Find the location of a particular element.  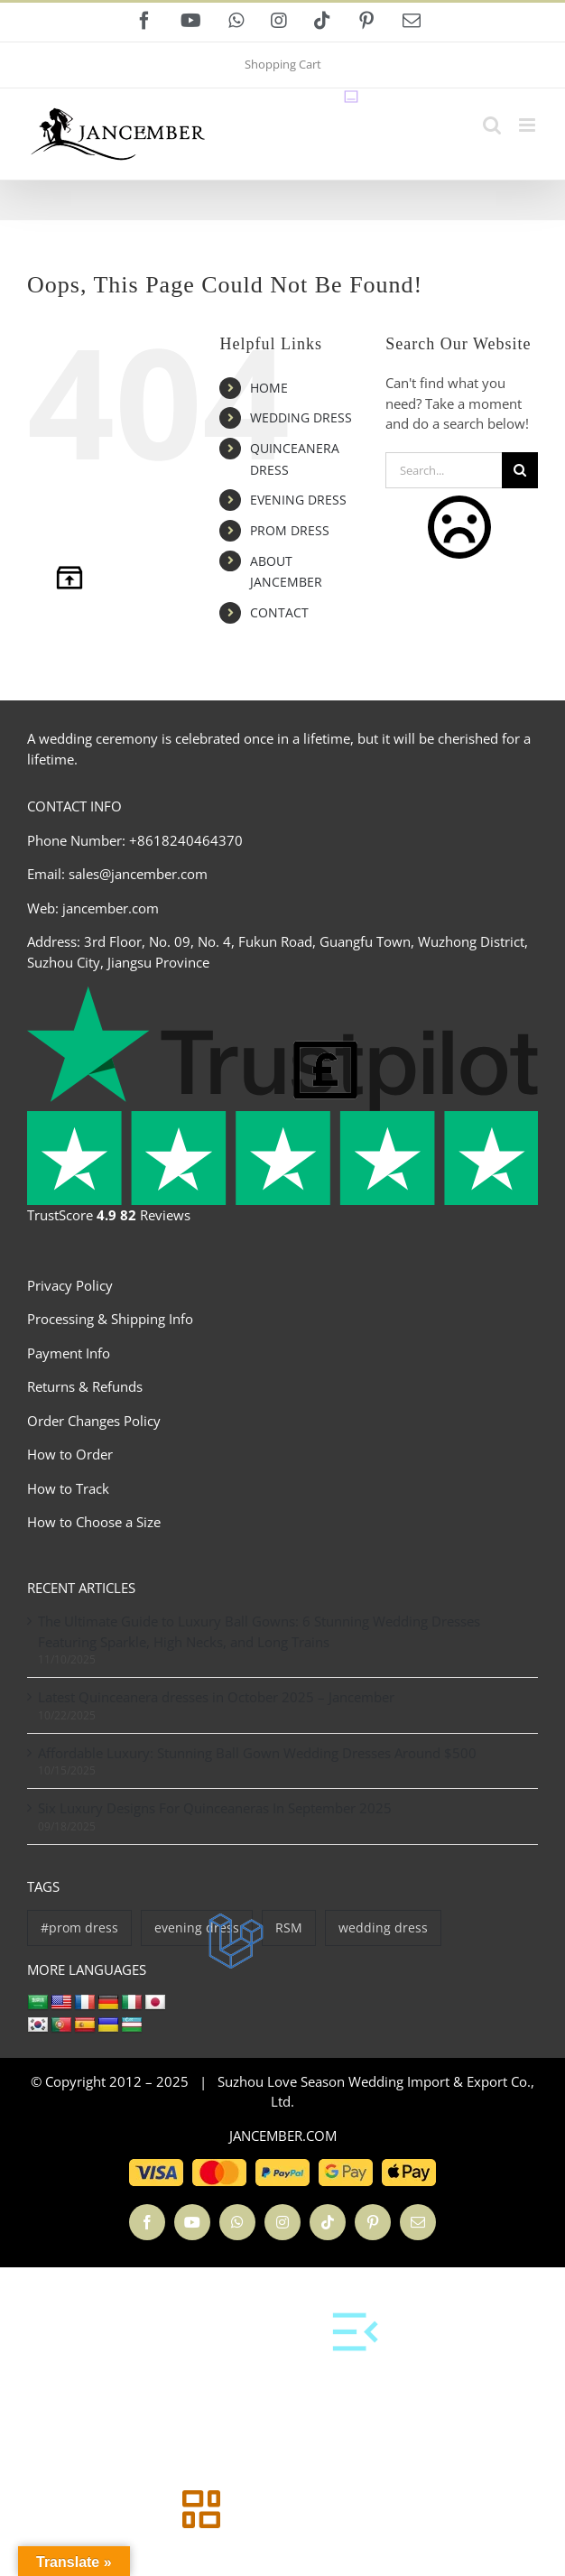

rate experience as negative or unsatisfied is located at coordinates (459, 527).